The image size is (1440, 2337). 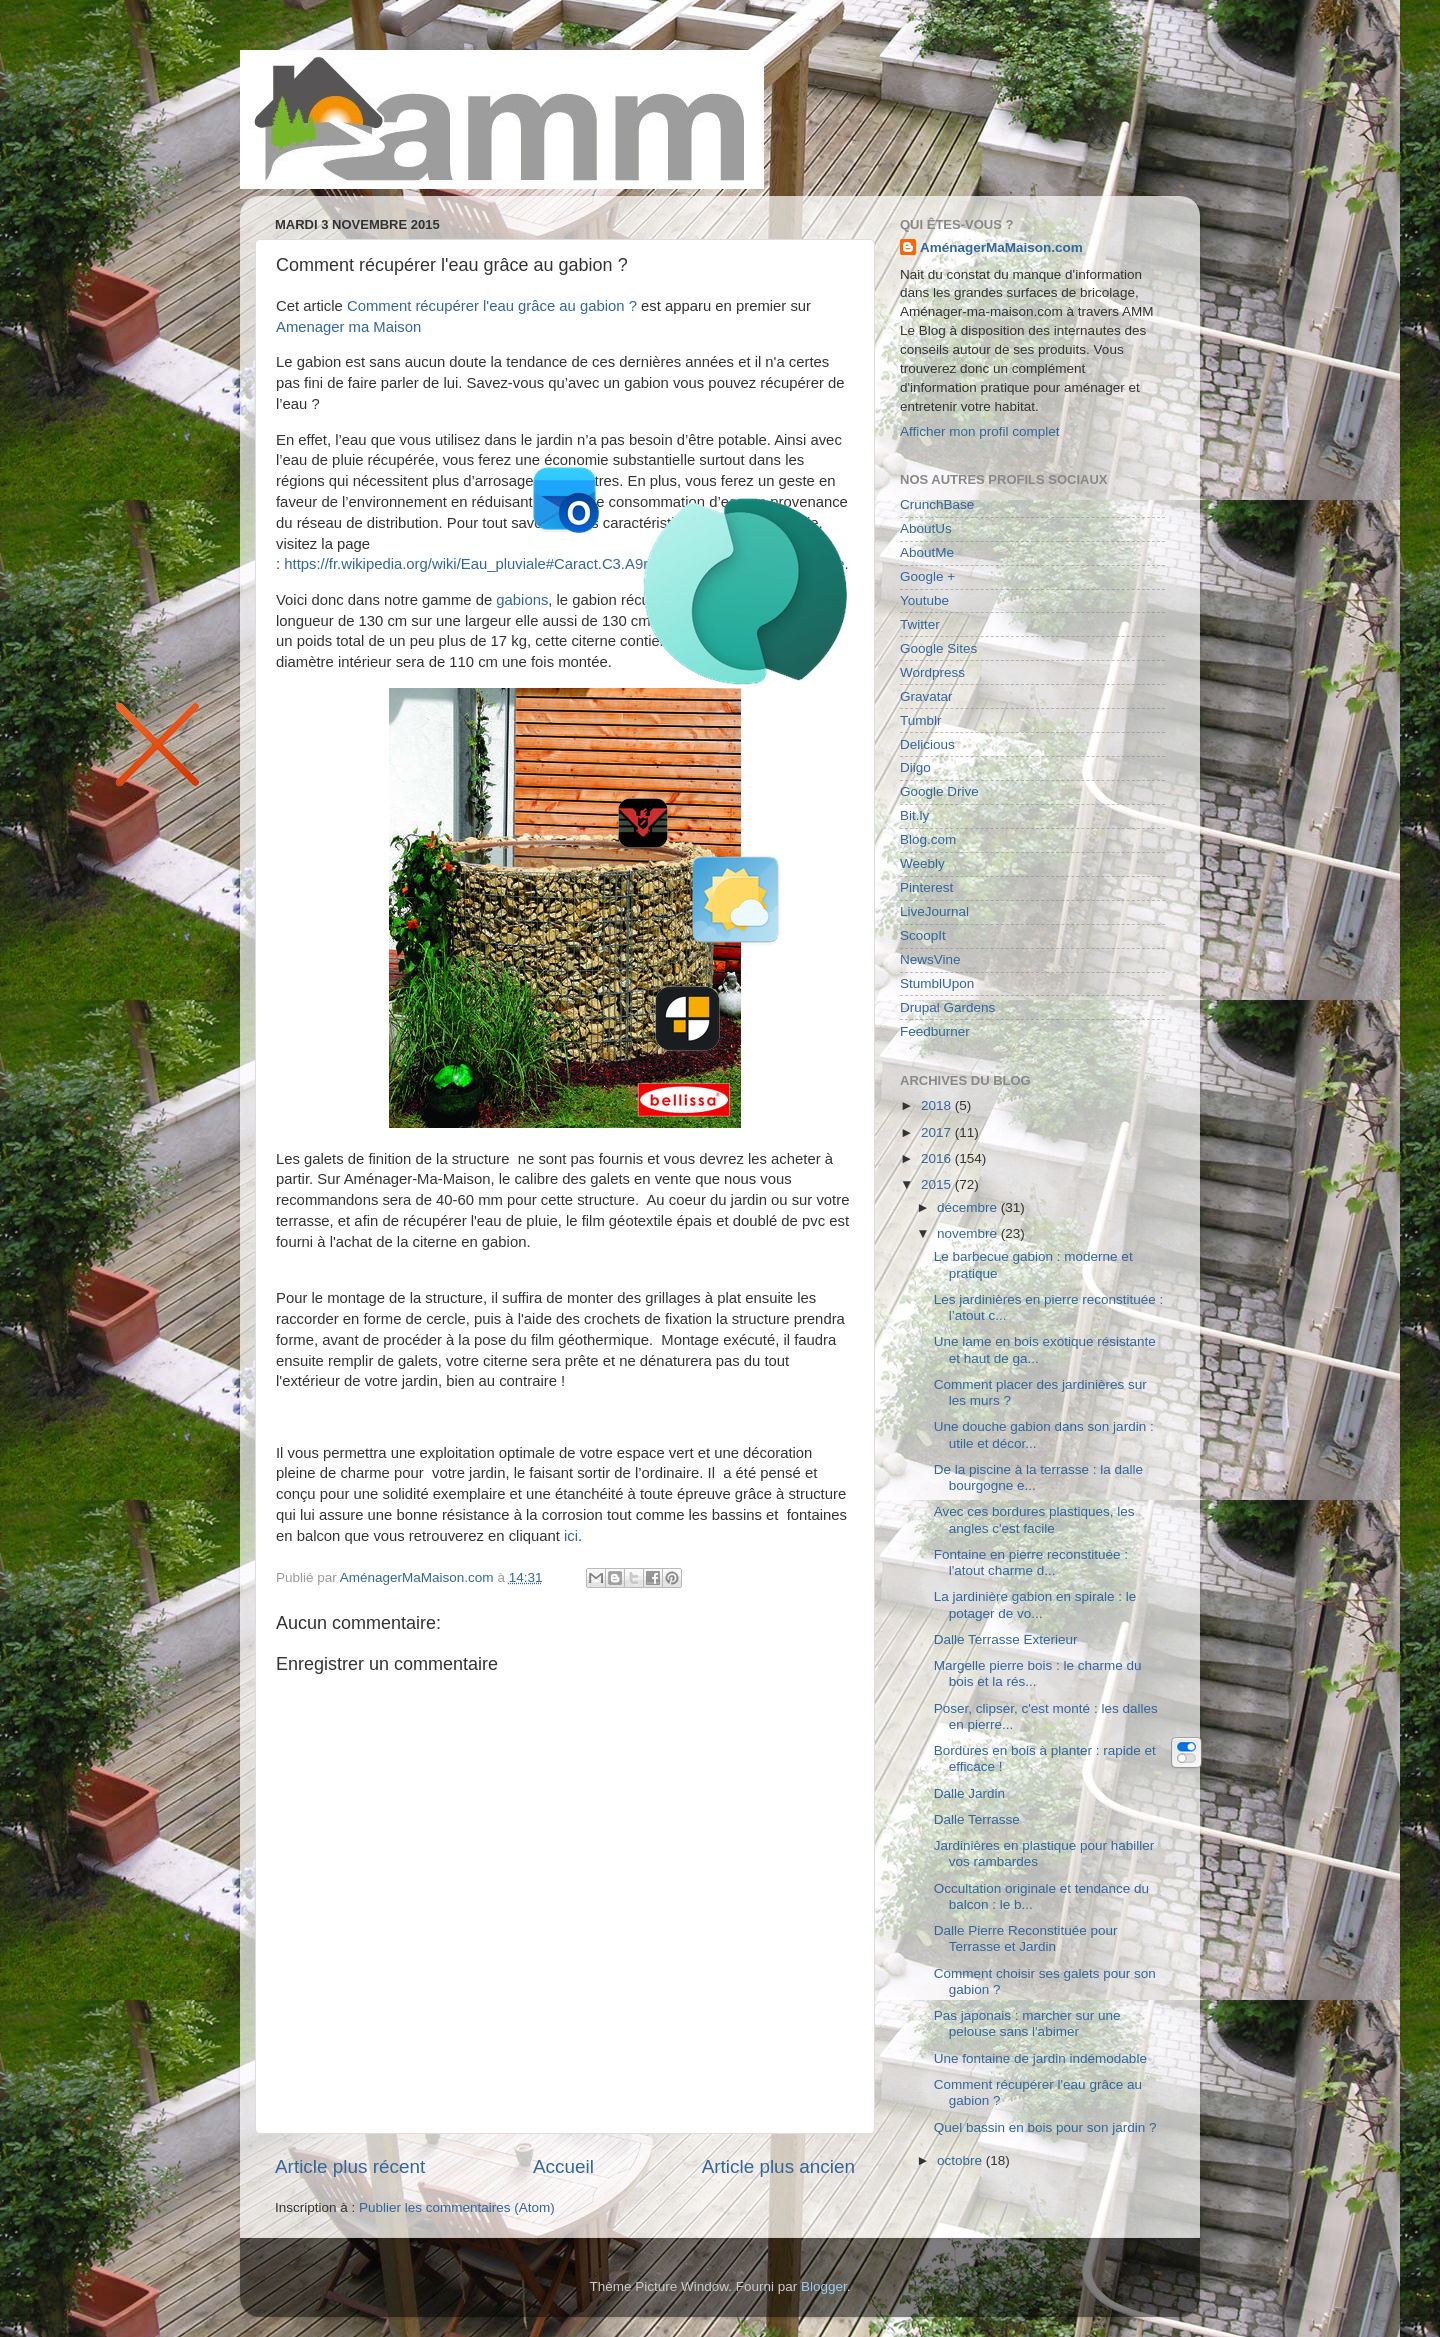 What do you see at coordinates (643, 823) in the screenshot?
I see `launch papers, please game` at bounding box center [643, 823].